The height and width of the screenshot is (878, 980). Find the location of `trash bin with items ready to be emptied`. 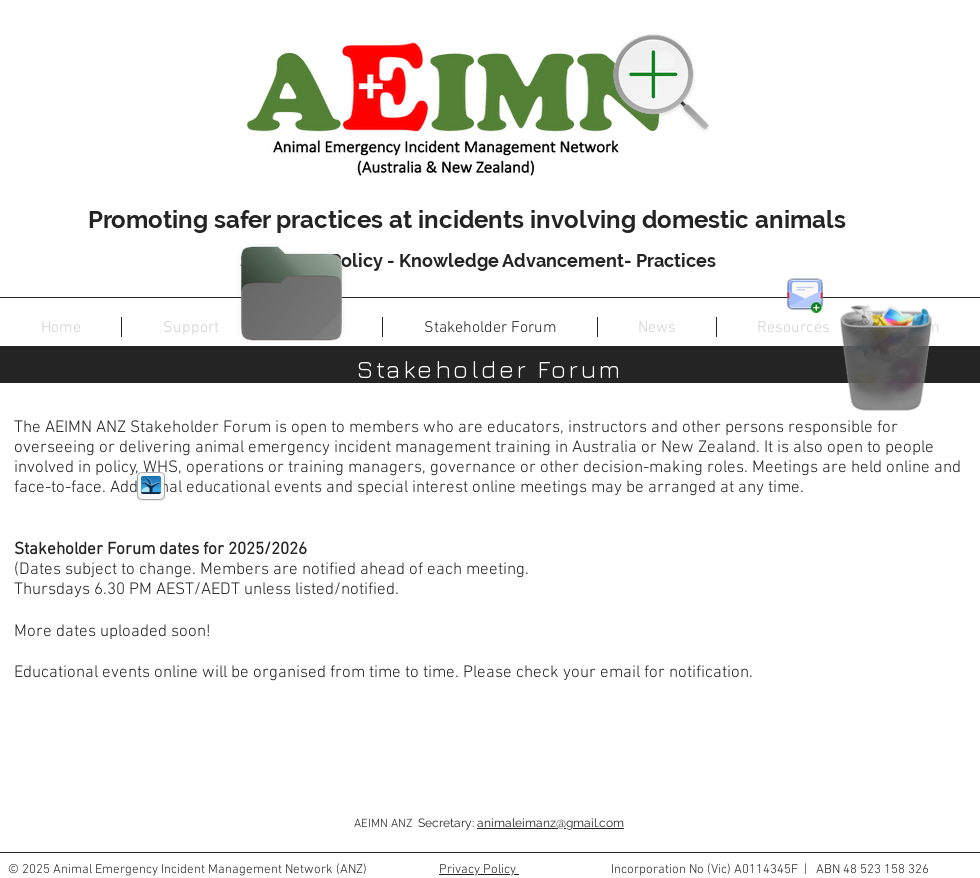

trash bin with items ready to be emptied is located at coordinates (886, 359).